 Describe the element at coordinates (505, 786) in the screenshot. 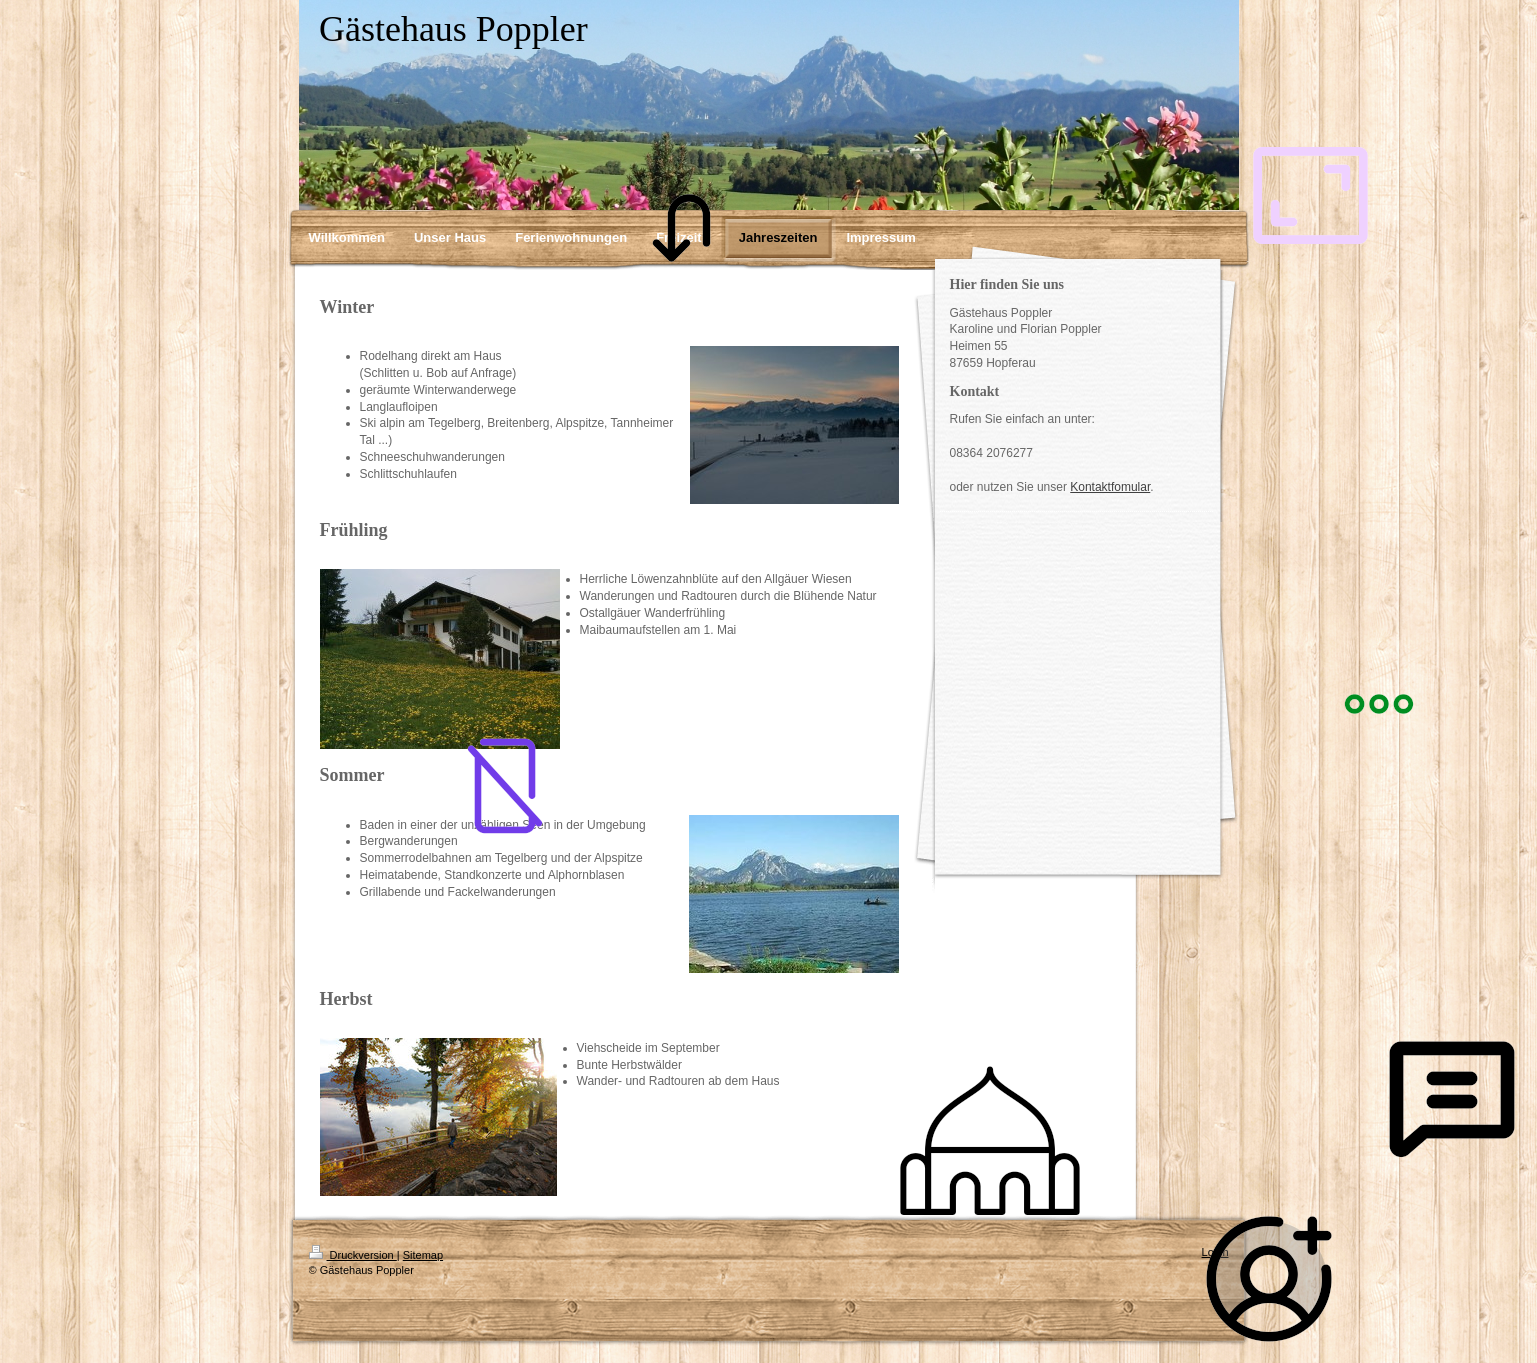

I see `mobile device unavailable or disabled` at that location.